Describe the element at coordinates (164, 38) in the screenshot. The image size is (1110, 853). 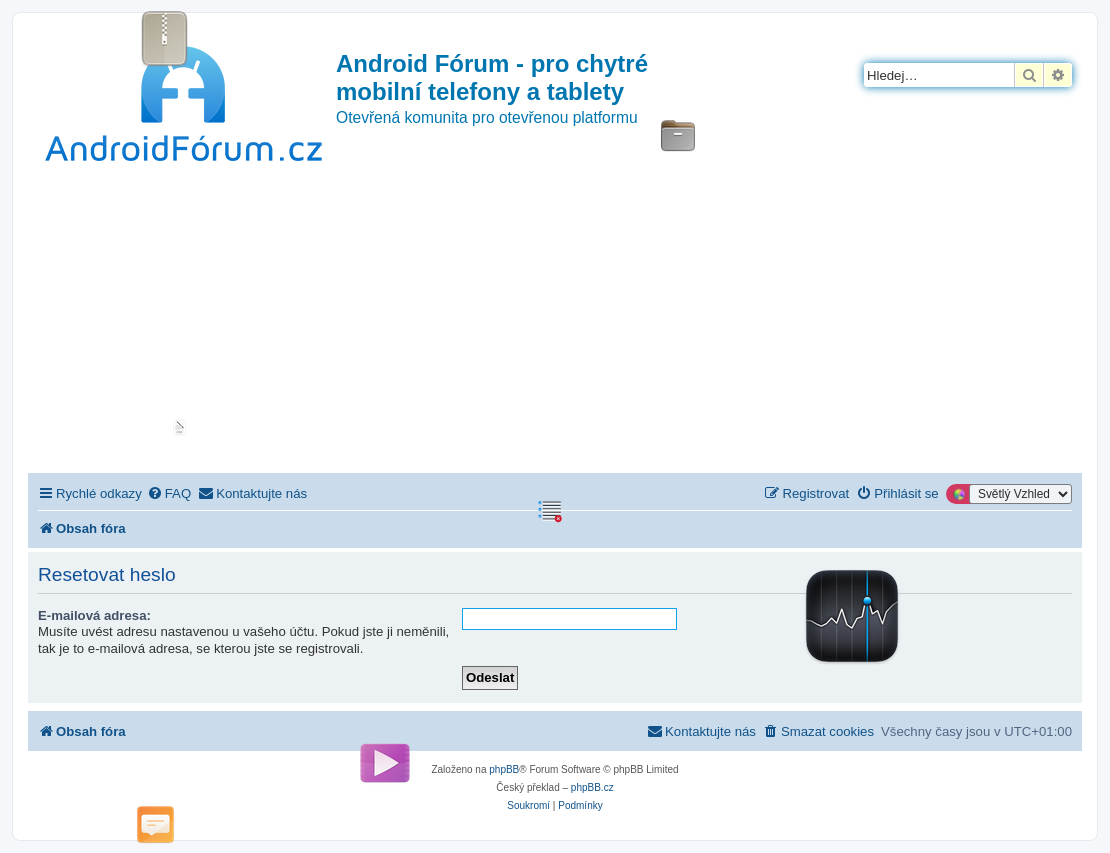
I see `open engrampa archive manager` at that location.